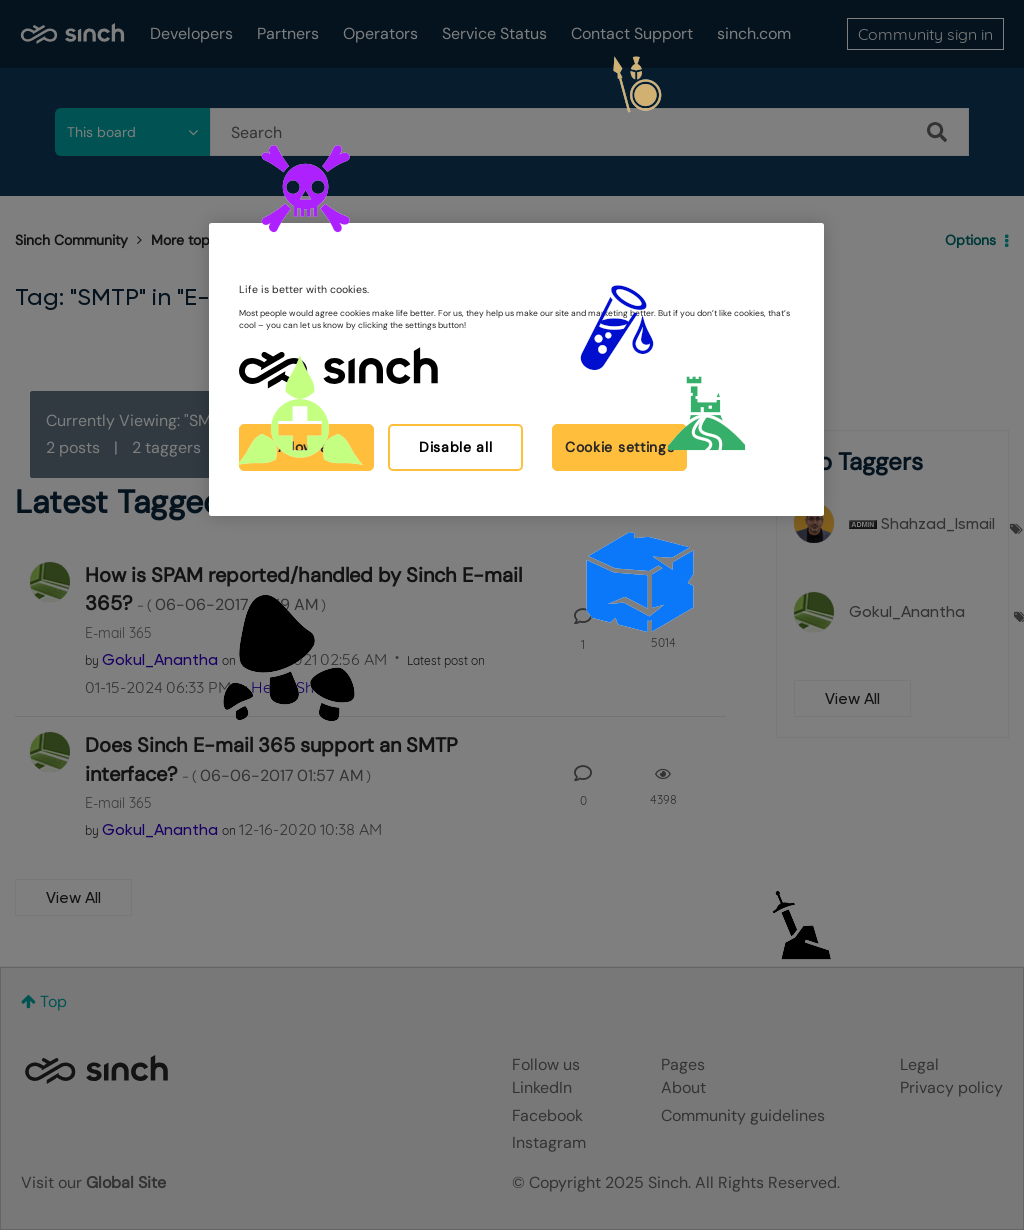 Image resolution: width=1024 pixels, height=1230 pixels. What do you see at coordinates (300, 410) in the screenshot?
I see `indicates advanced or level three achievement status` at bounding box center [300, 410].